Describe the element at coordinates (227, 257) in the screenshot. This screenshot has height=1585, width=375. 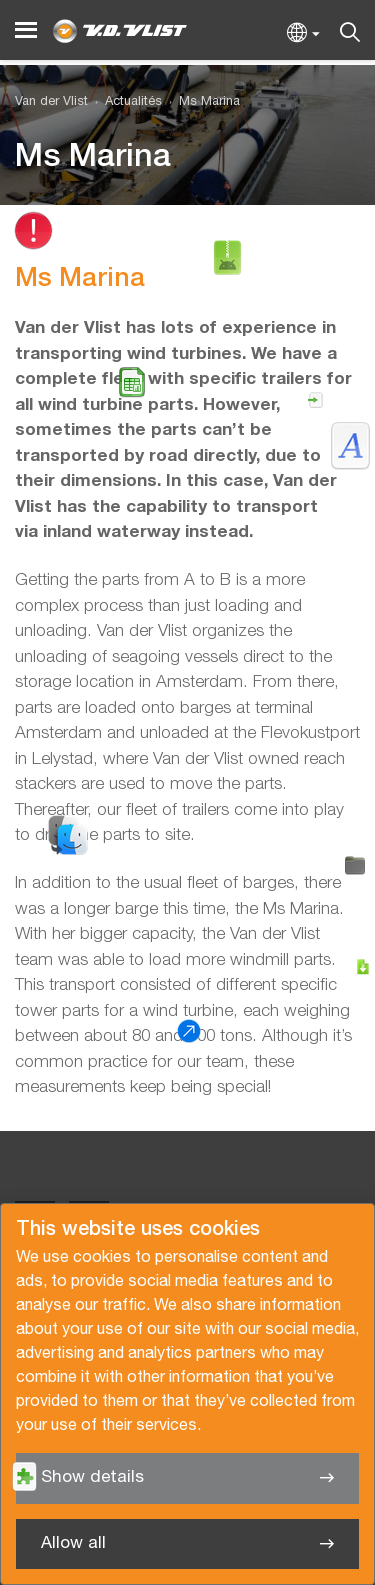
I see `an android application package file` at that location.